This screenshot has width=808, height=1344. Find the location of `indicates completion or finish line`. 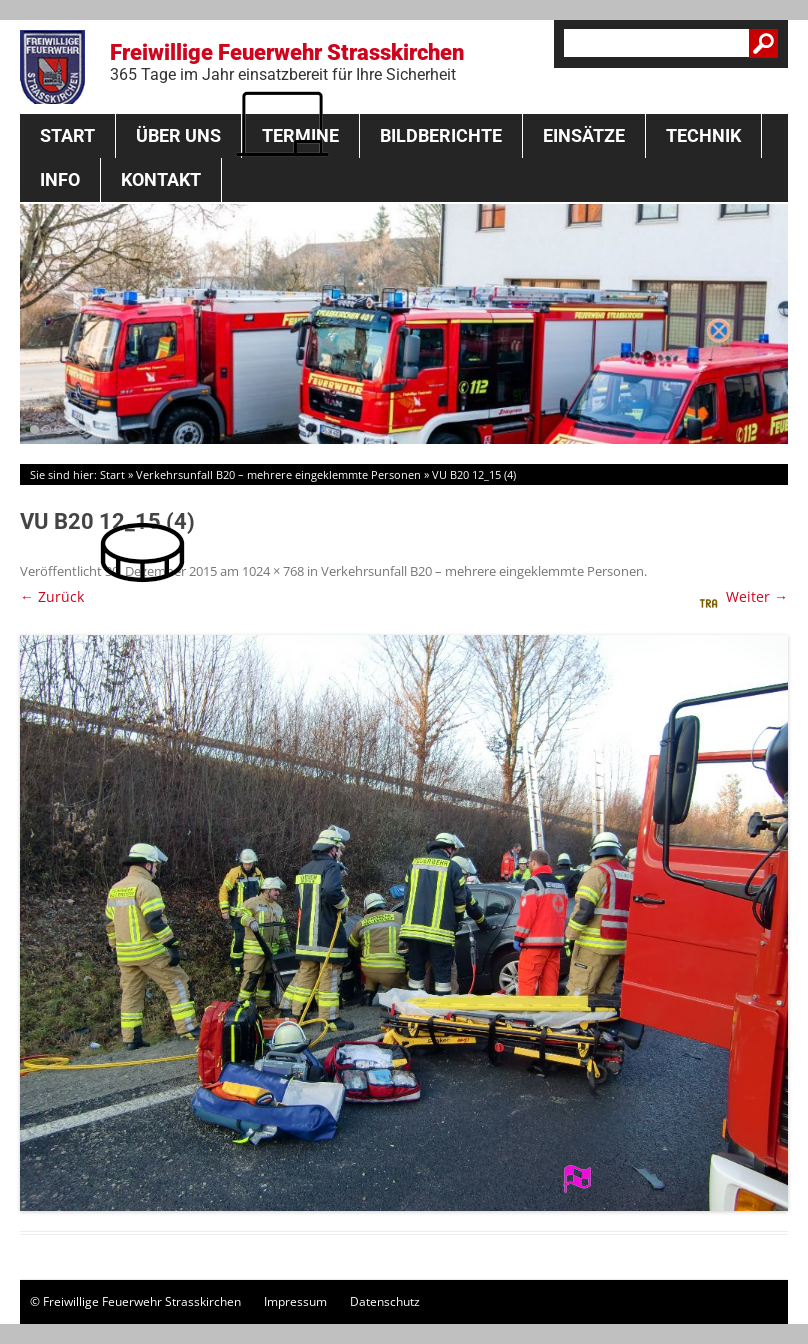

indicates completion or finish line is located at coordinates (576, 1178).